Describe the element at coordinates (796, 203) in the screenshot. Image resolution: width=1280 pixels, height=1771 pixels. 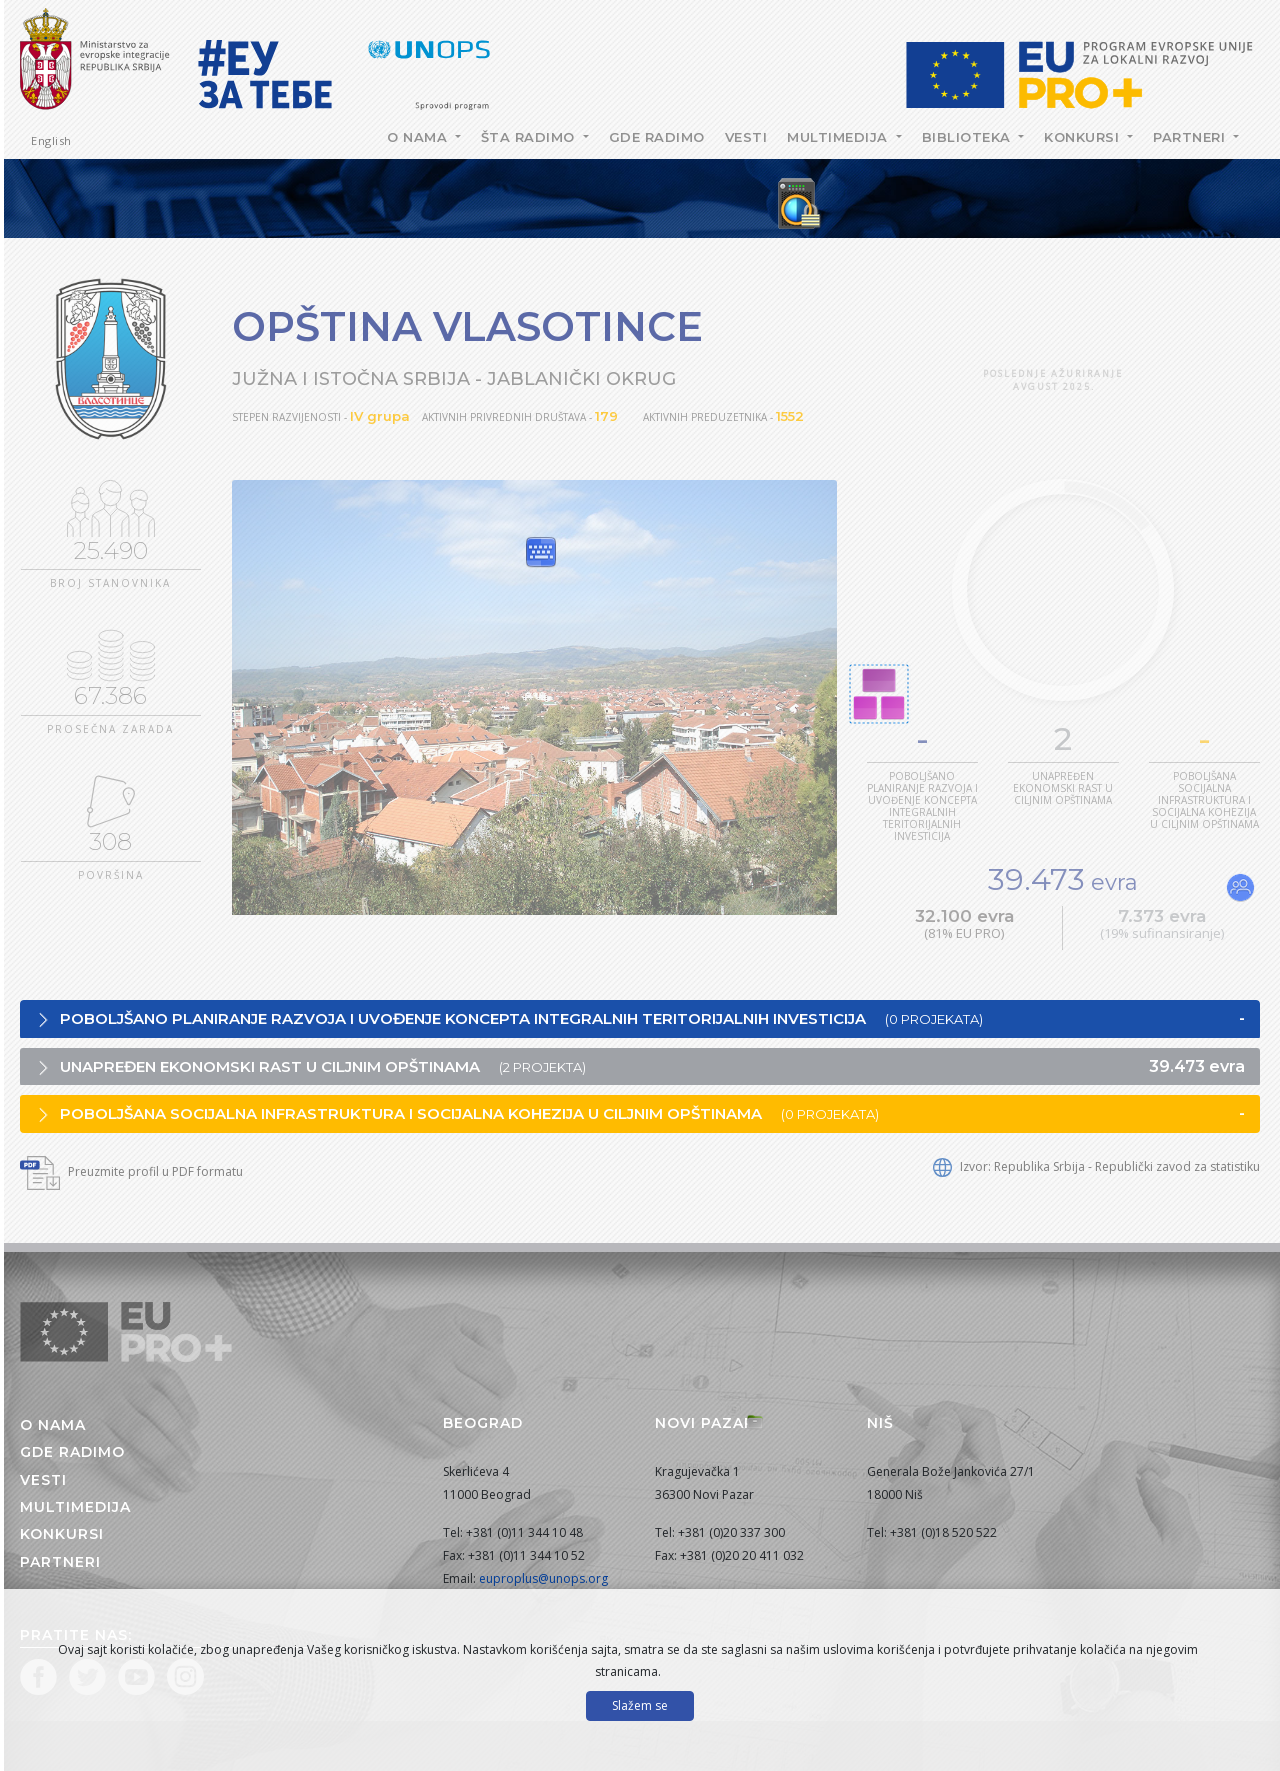
I see `indicates a locked RAID 1 storage array` at that location.